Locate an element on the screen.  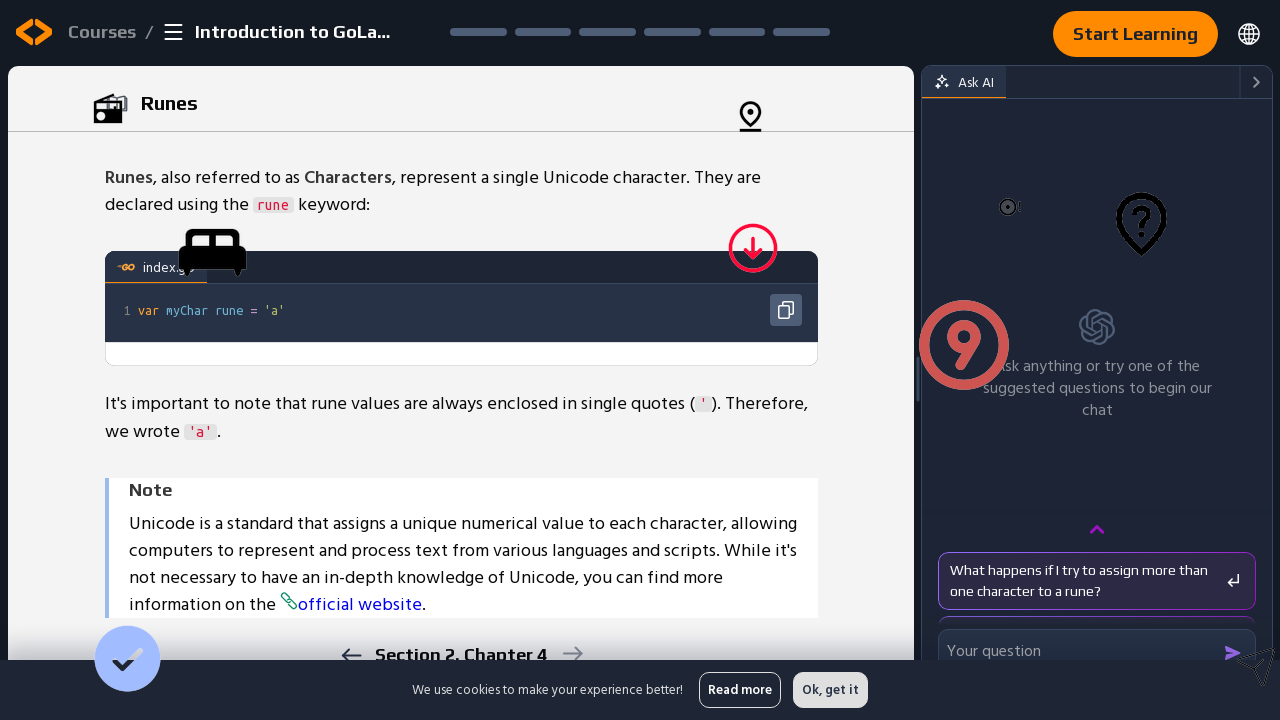
send a message is located at coordinates (1257, 665).